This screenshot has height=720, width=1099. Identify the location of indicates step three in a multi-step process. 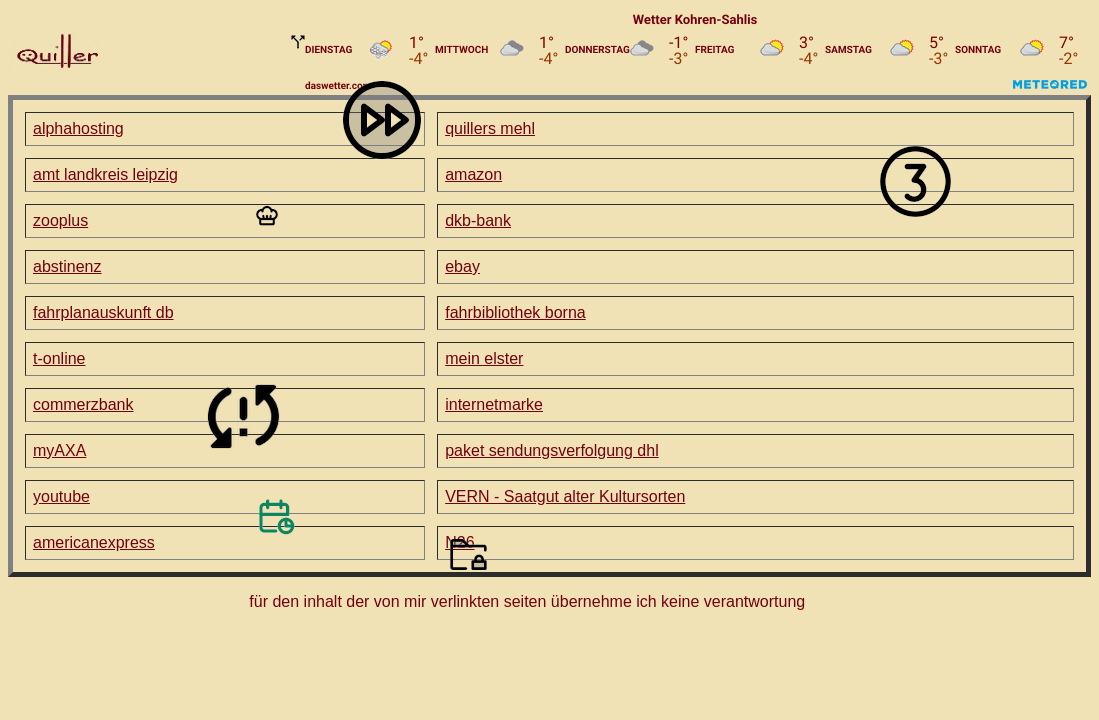
(915, 181).